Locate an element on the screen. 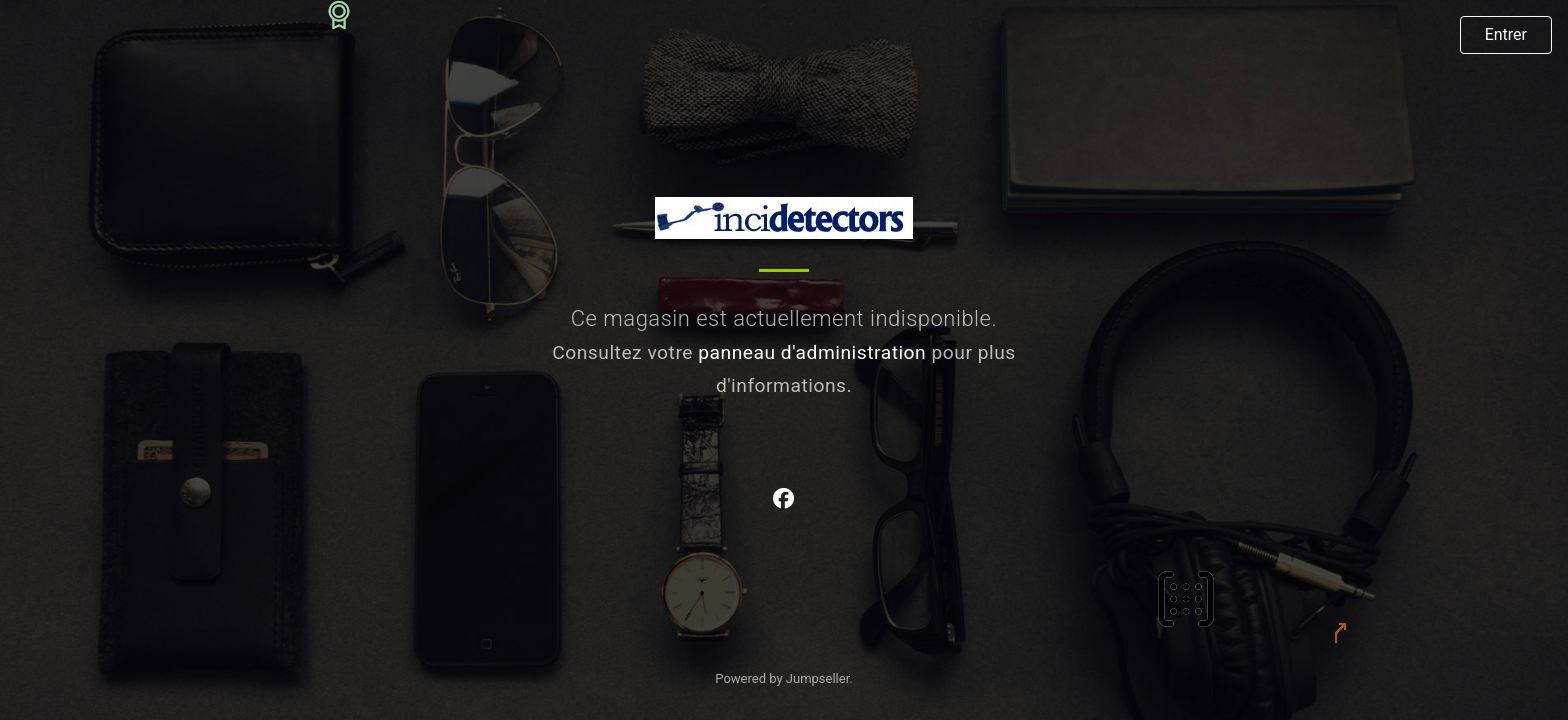 The image size is (1568, 720). bear right at the next turn is located at coordinates (1340, 633).